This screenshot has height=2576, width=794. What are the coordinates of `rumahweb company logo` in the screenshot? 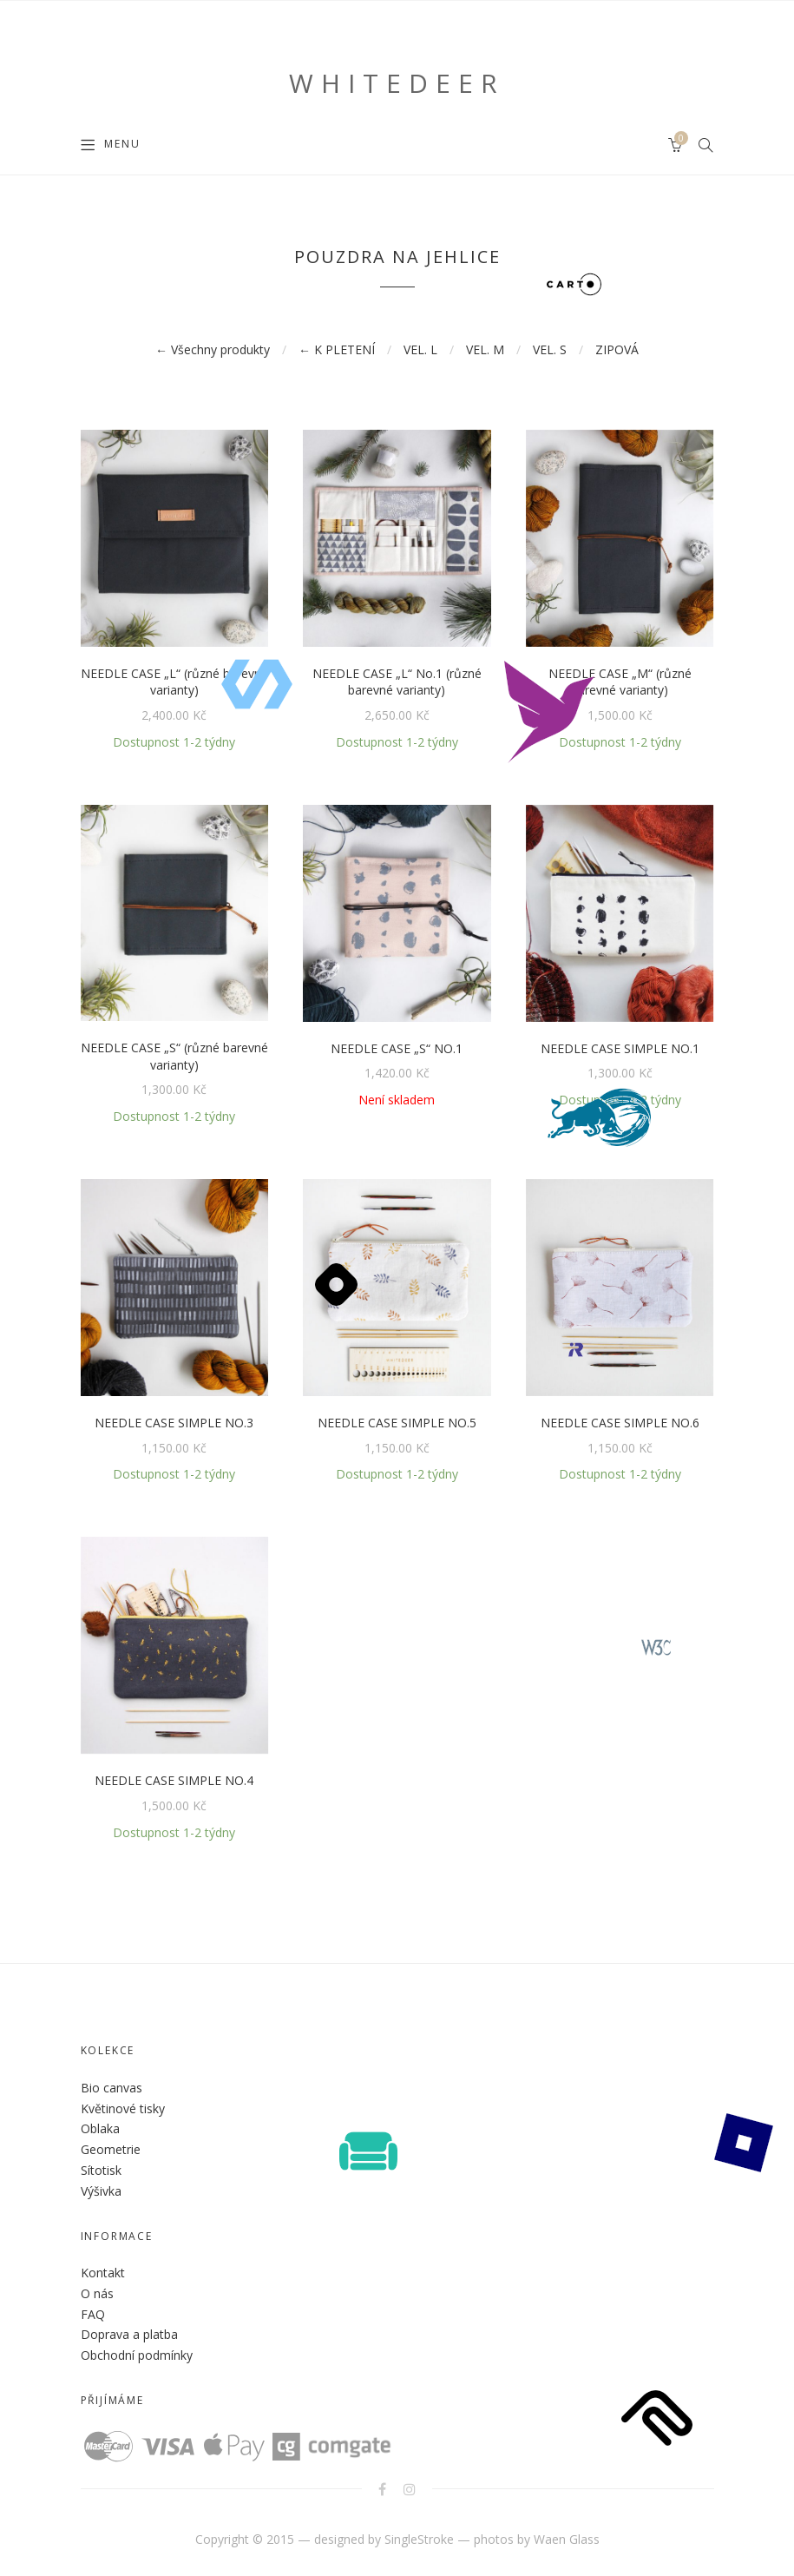 It's located at (657, 2418).